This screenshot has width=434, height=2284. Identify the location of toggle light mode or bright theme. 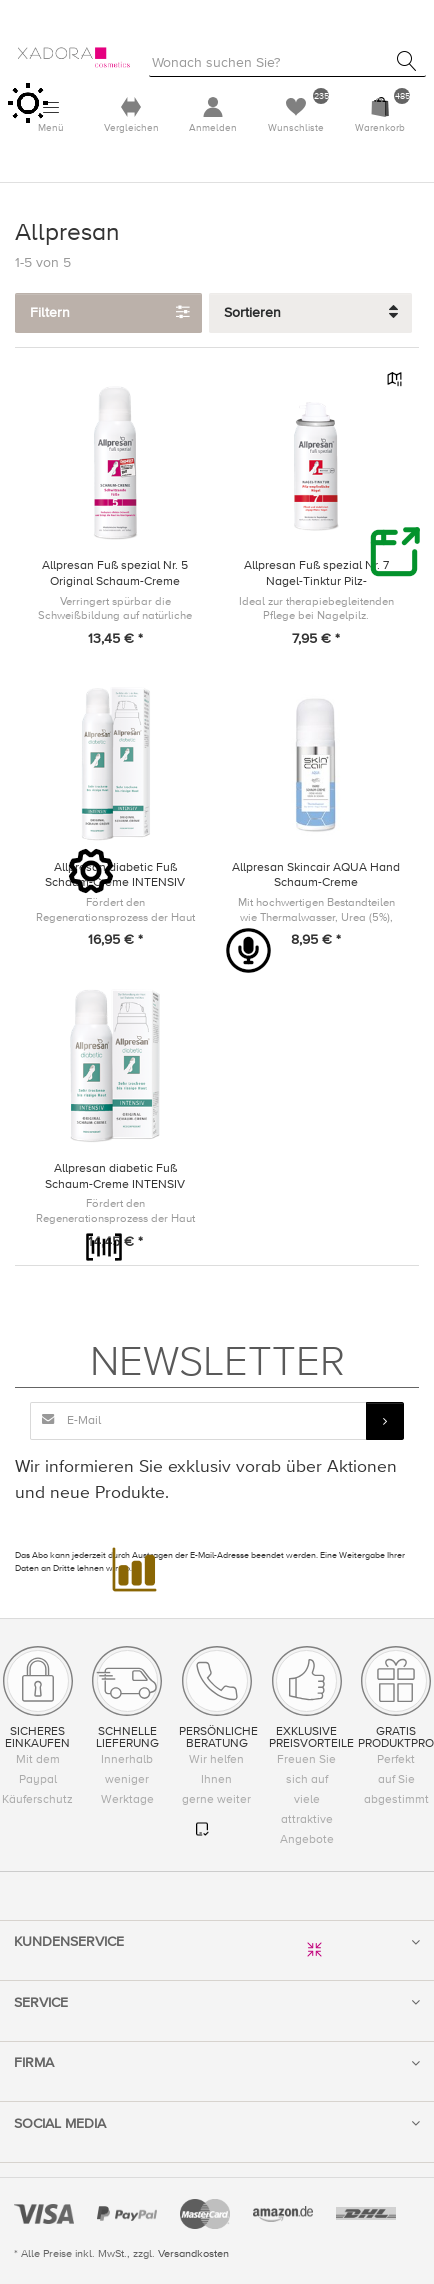
(28, 104).